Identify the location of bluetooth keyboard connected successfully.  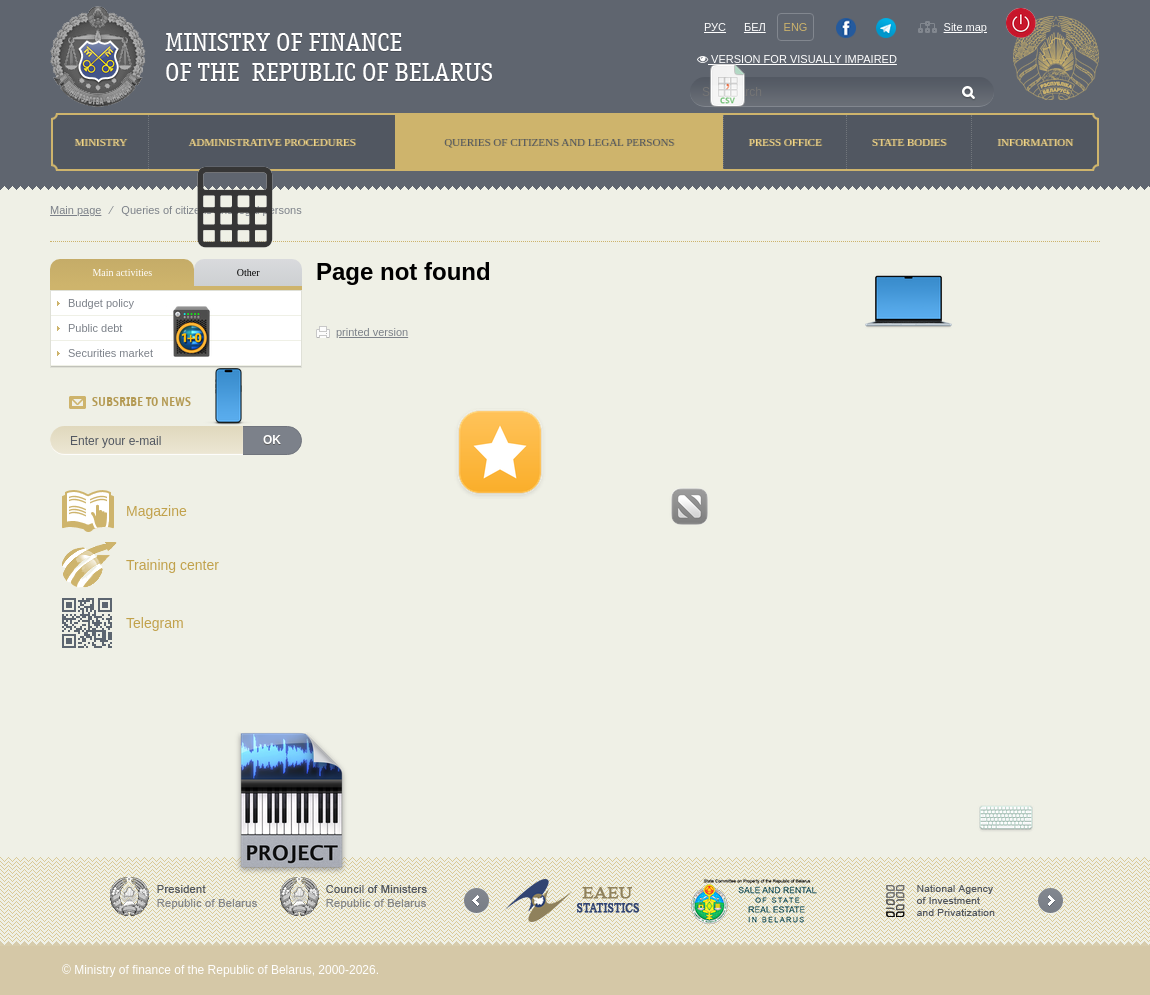
(1006, 818).